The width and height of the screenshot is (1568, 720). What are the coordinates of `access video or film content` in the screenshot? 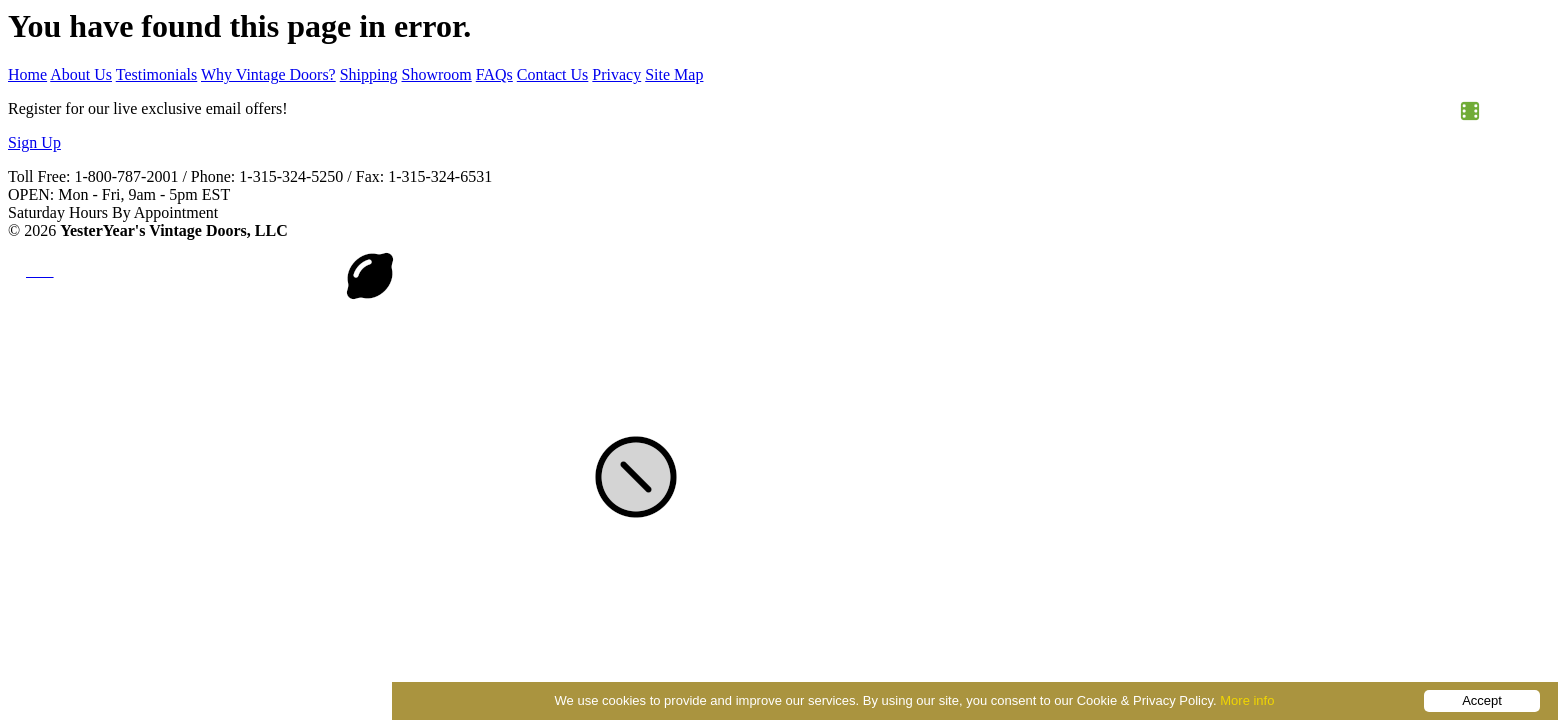 It's located at (1470, 111).